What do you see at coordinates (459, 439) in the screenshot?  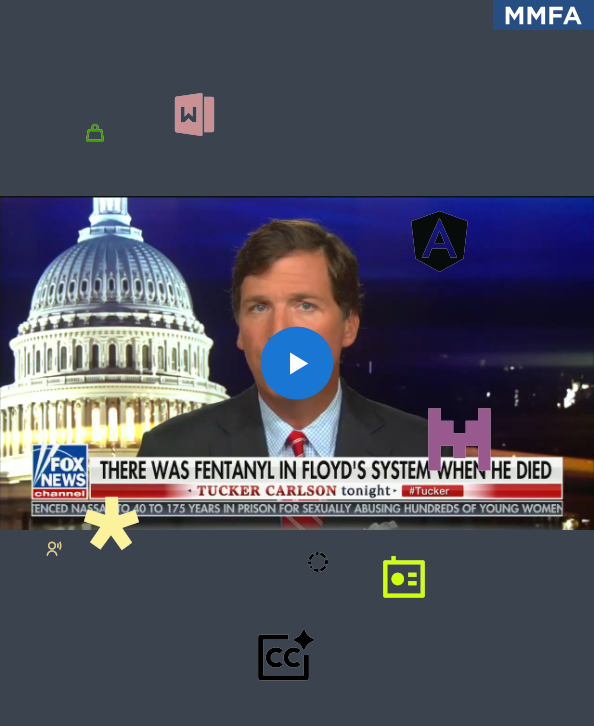 I see `open mixtral AI model settings` at bounding box center [459, 439].